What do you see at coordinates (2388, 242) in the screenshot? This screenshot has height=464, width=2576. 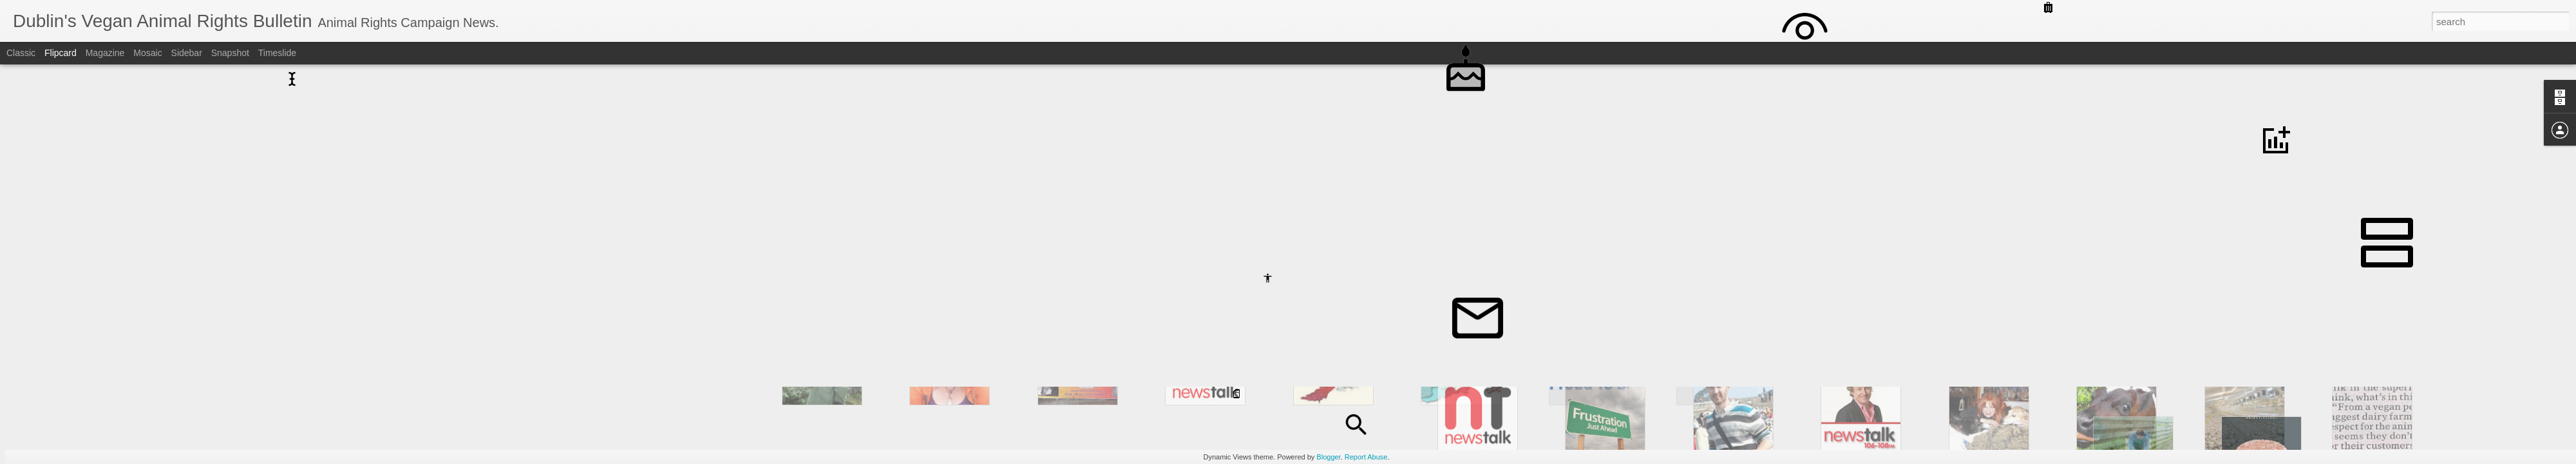 I see `view agenda or schedule items` at bounding box center [2388, 242].